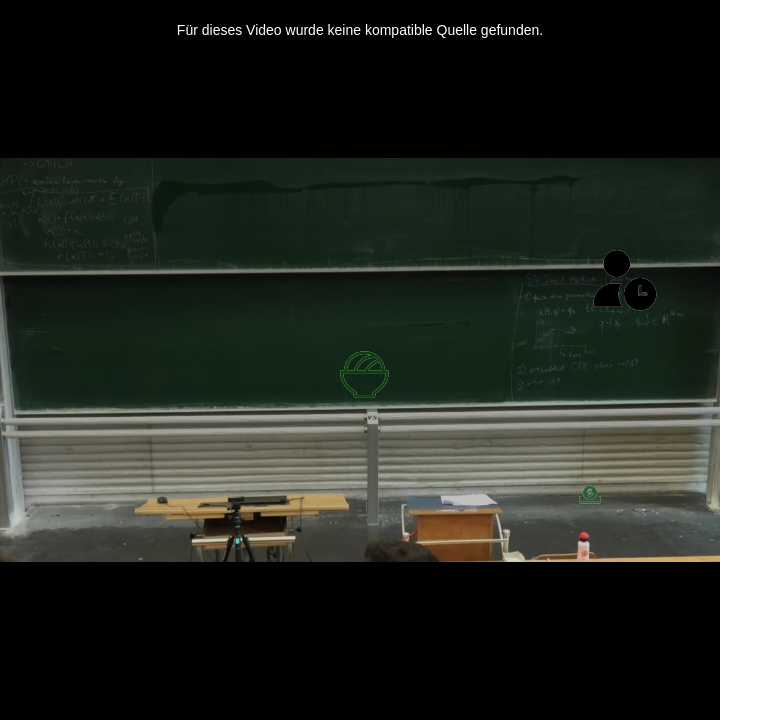  I want to click on view food or meal options, so click(364, 375).